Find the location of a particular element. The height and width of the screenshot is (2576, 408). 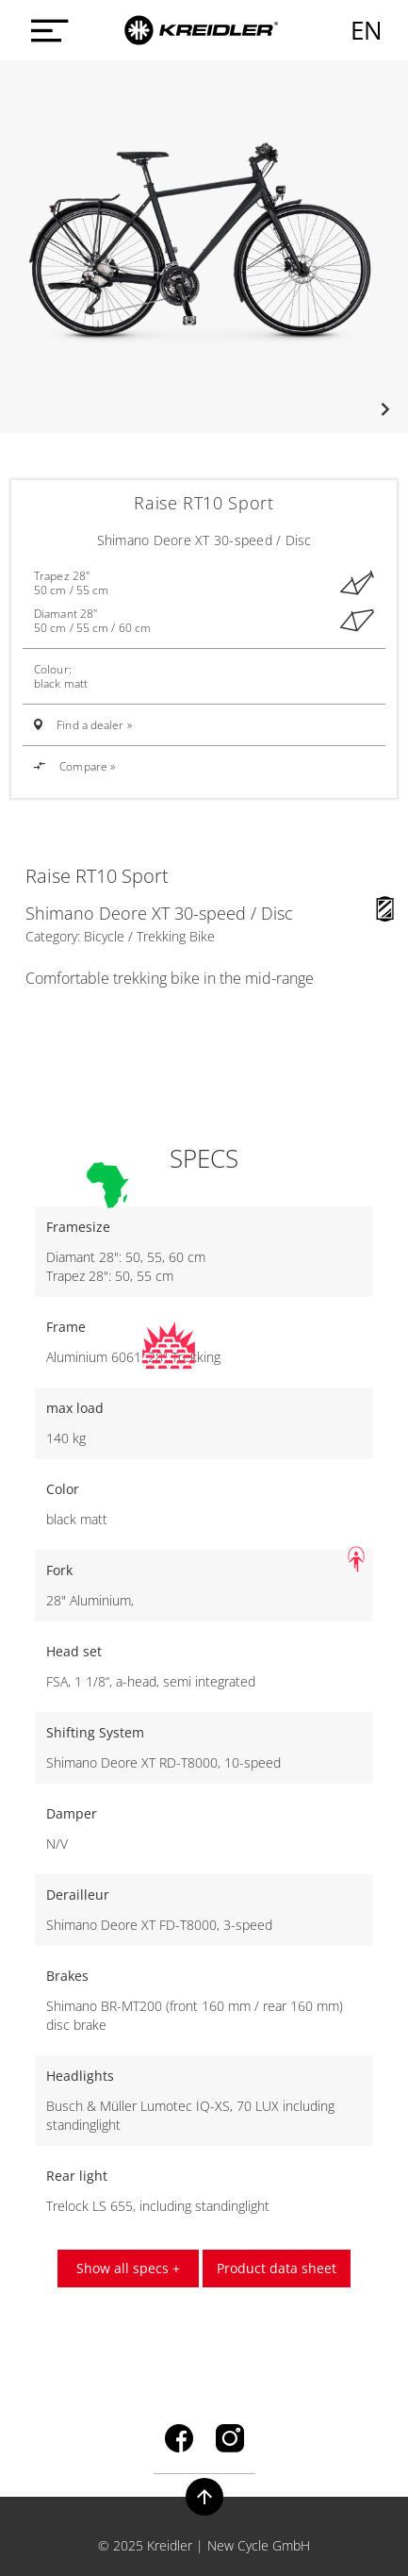

view your in-game currency or gold balance is located at coordinates (169, 1343).